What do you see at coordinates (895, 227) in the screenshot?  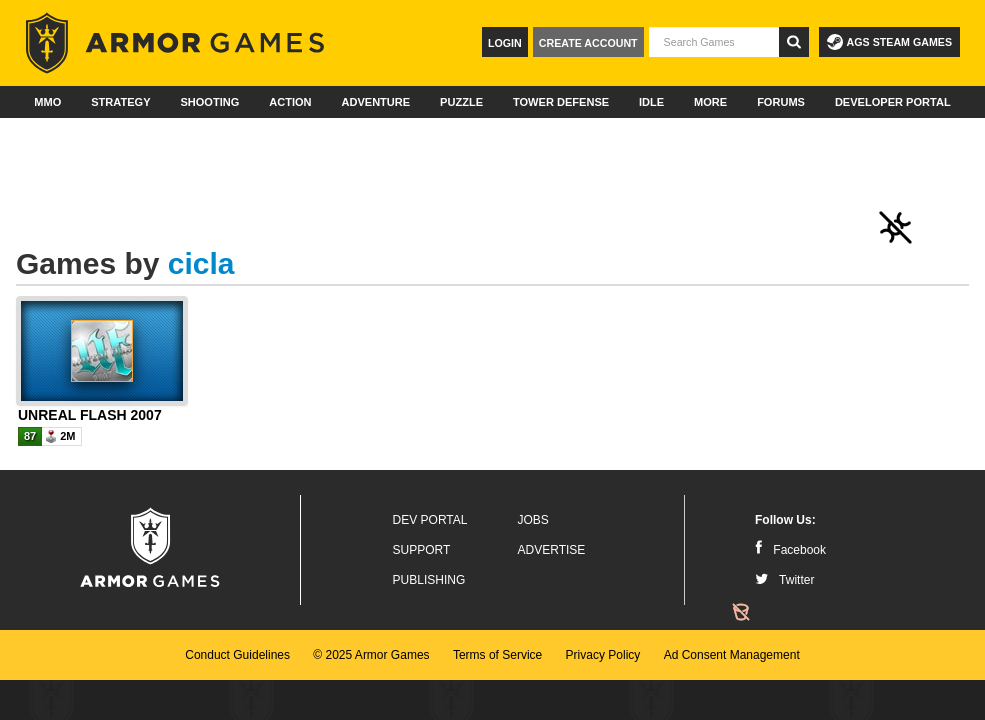 I see `disable genetic or DNA-related features` at bounding box center [895, 227].